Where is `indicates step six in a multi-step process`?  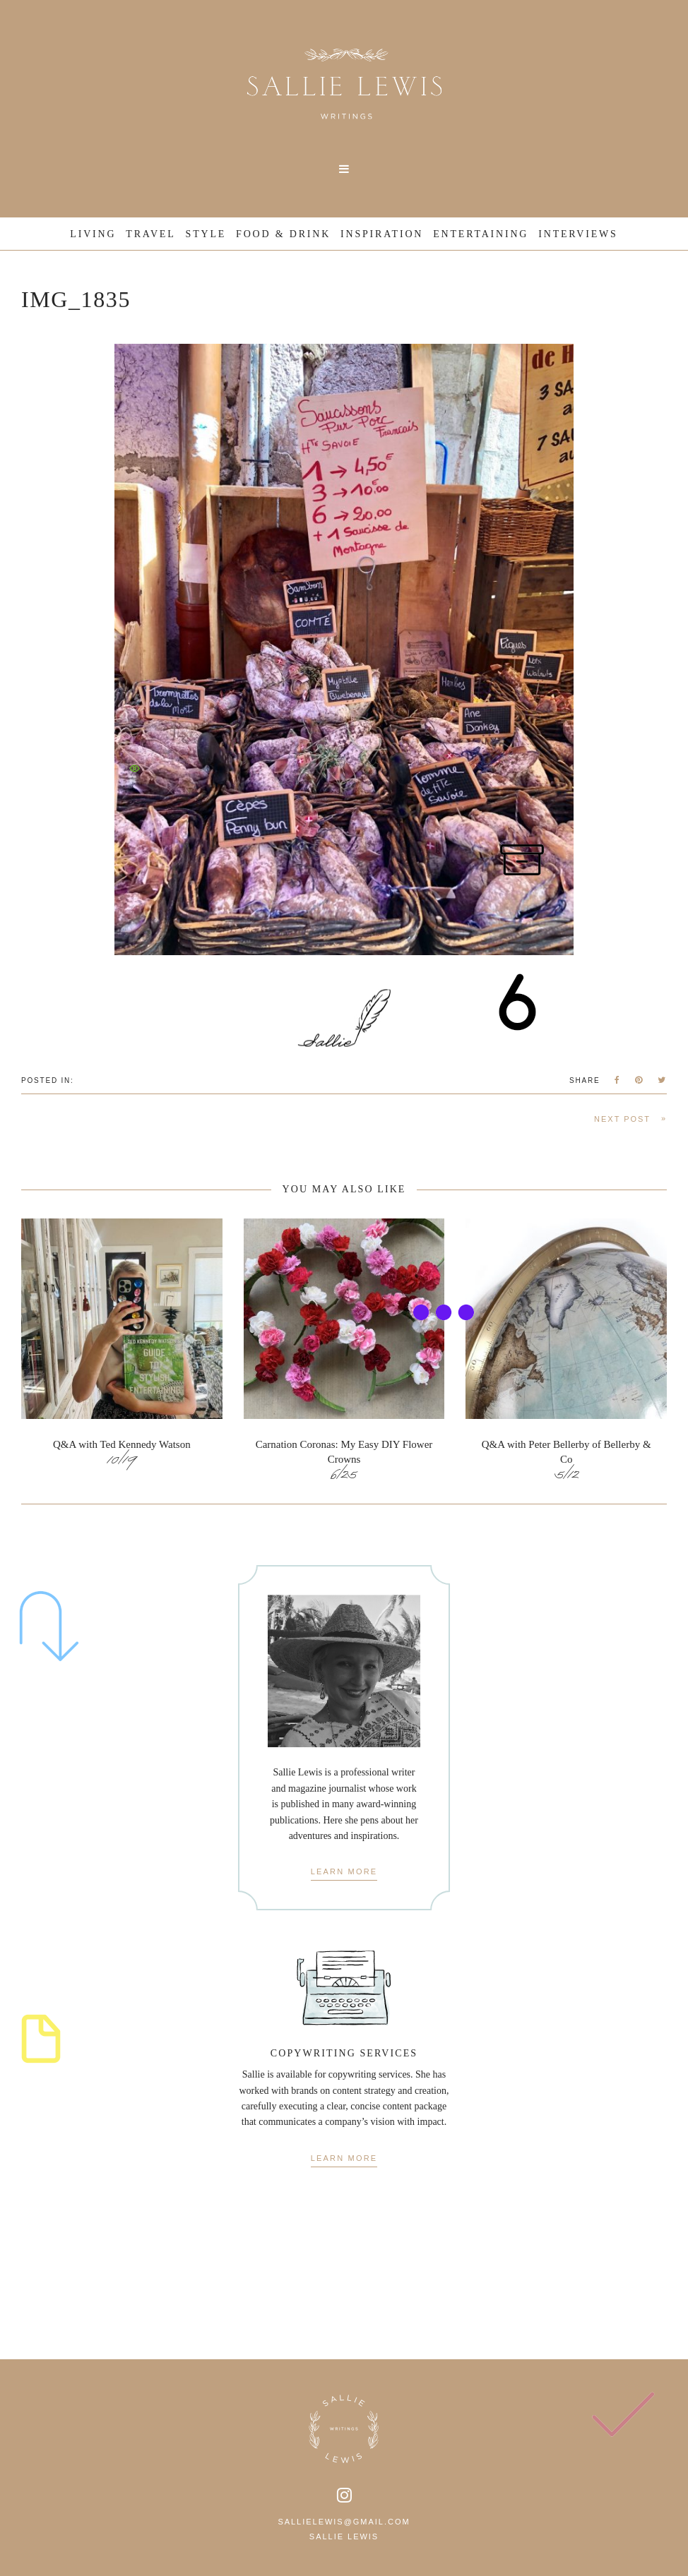 indicates step six in a multi-step process is located at coordinates (517, 1002).